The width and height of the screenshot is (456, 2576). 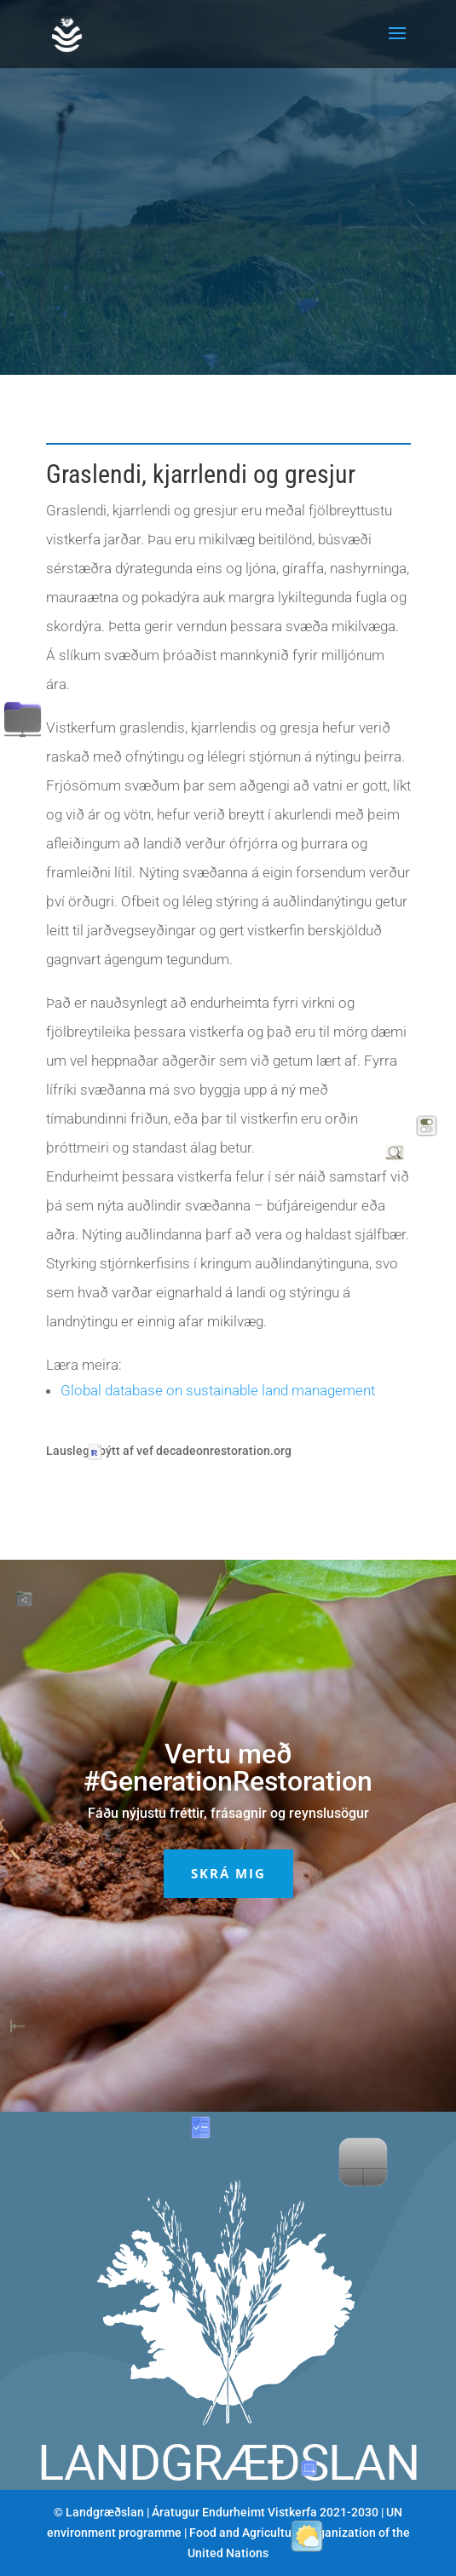 I want to click on open touchpad settings and preferences, so click(x=363, y=2162).